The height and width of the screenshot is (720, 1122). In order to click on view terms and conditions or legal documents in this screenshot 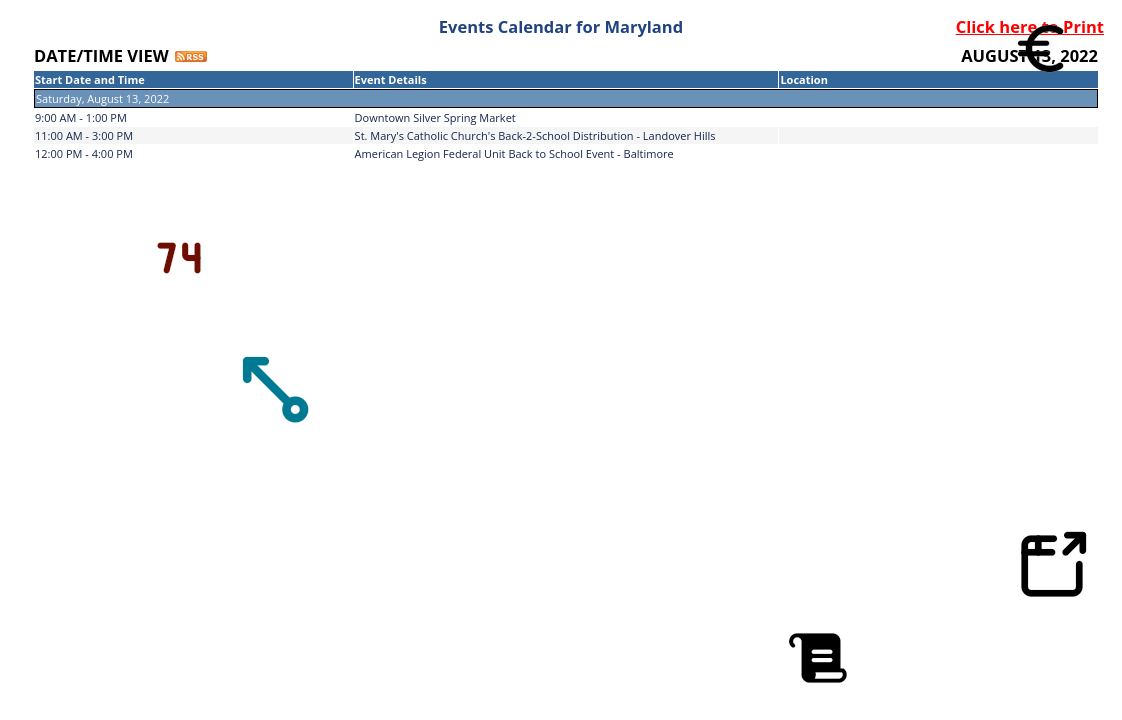, I will do `click(820, 658)`.